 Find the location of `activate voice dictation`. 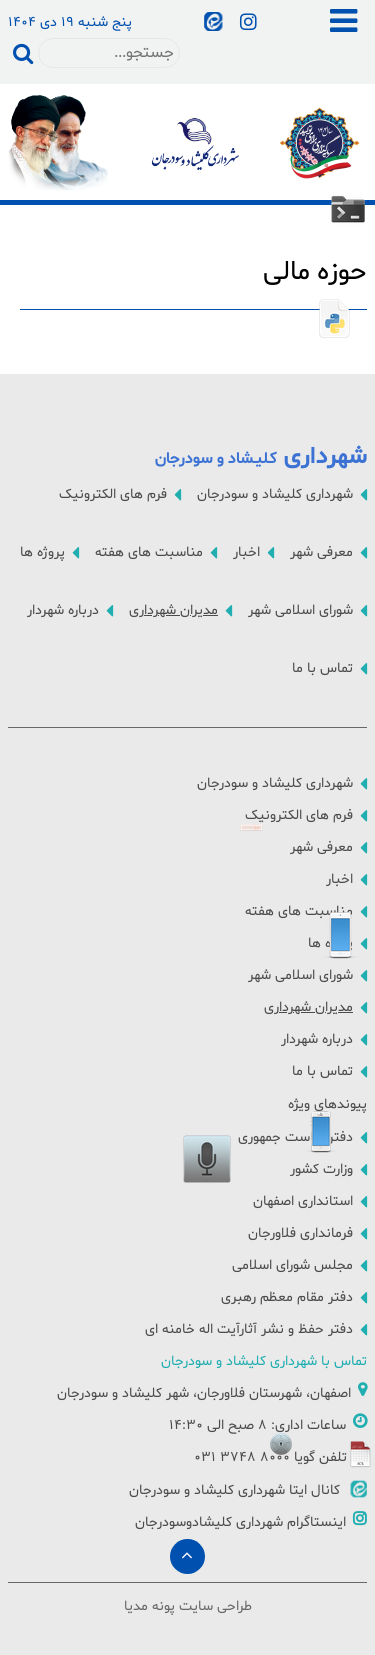

activate voice dictation is located at coordinates (207, 1159).